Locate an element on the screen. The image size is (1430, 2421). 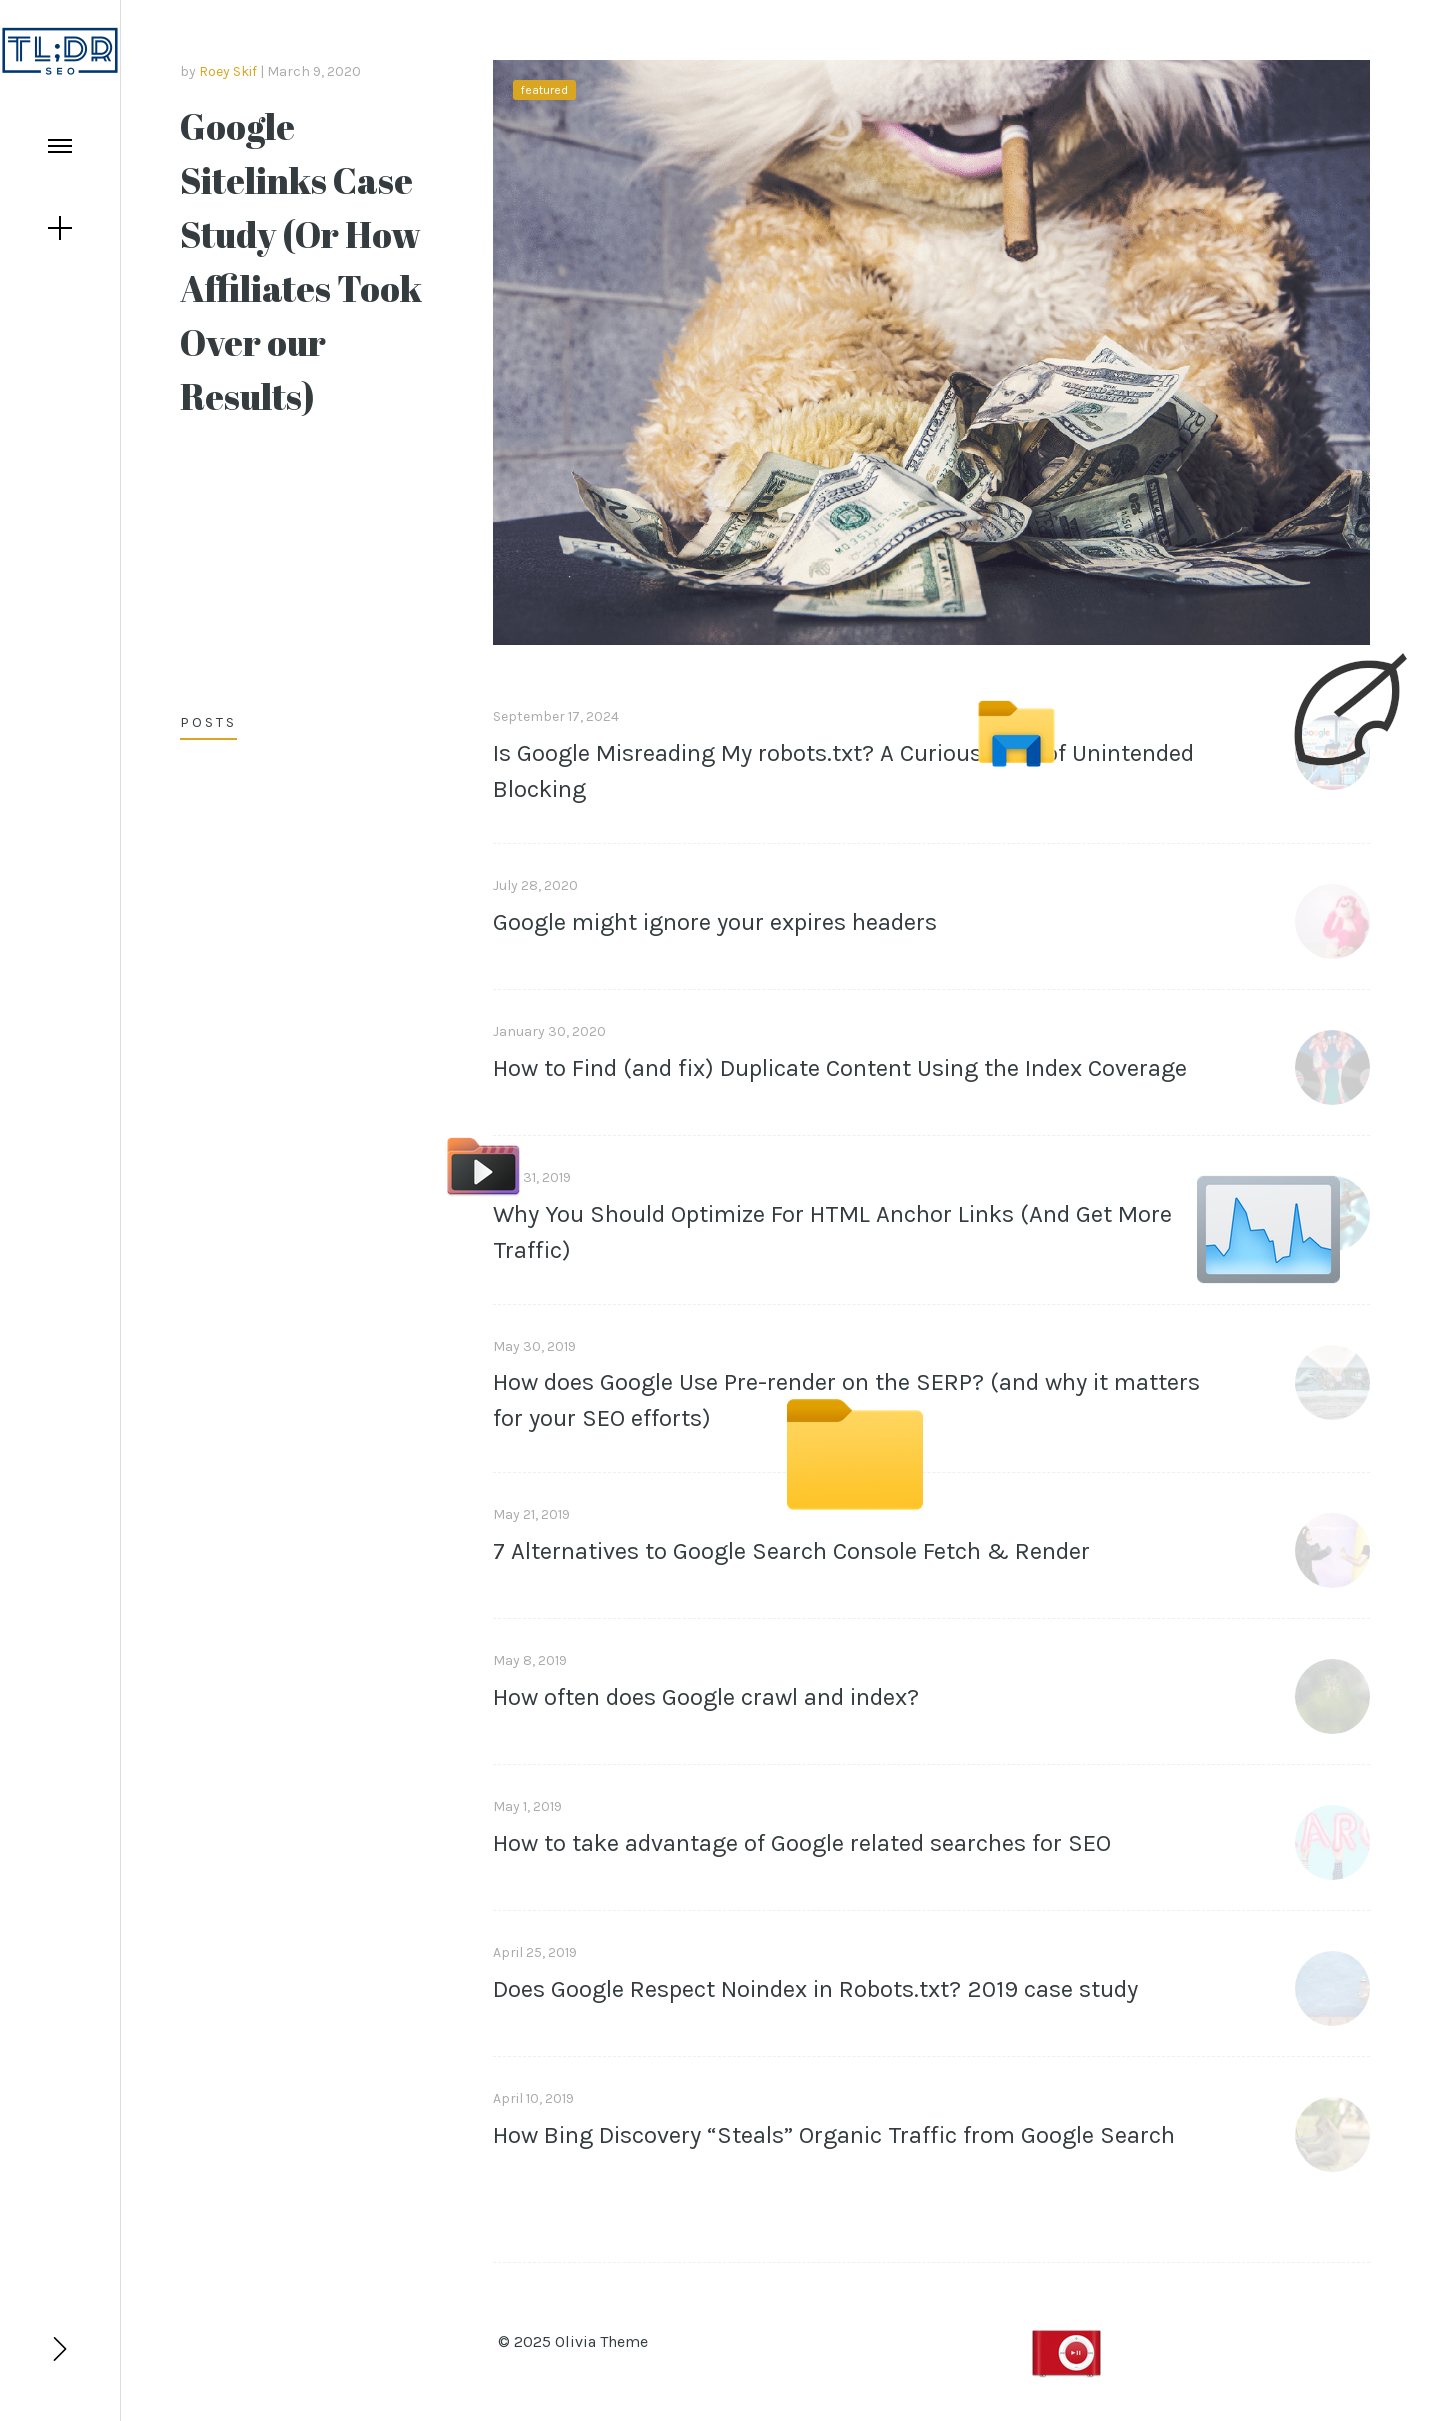
open windows file explorer is located at coordinates (1016, 732).